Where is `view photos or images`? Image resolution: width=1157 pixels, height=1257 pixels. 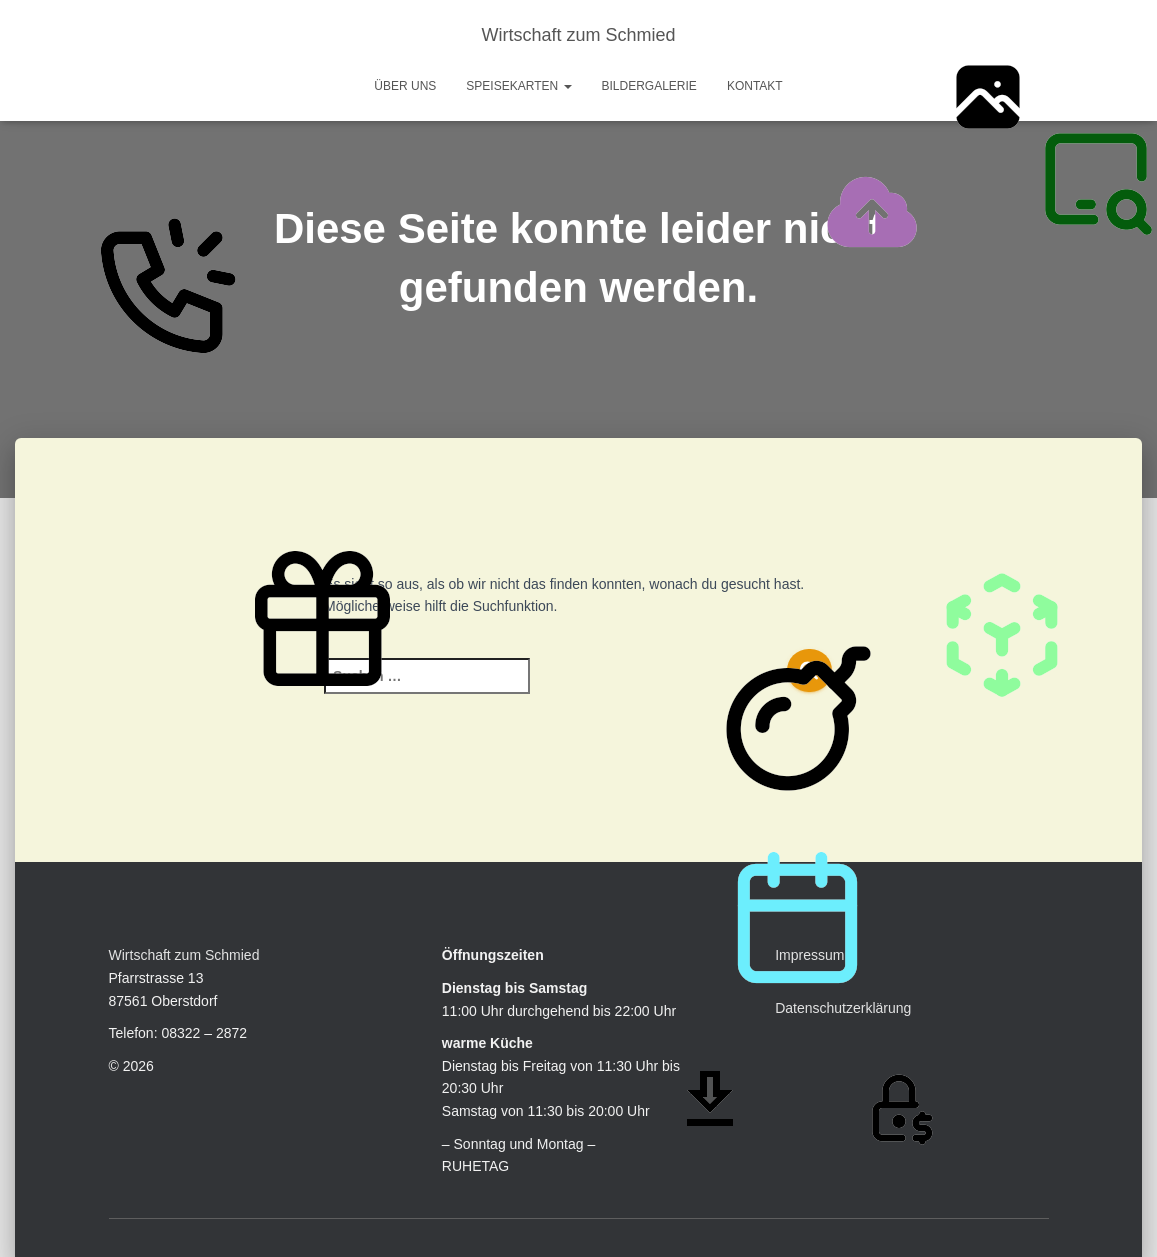
view photos or images is located at coordinates (988, 97).